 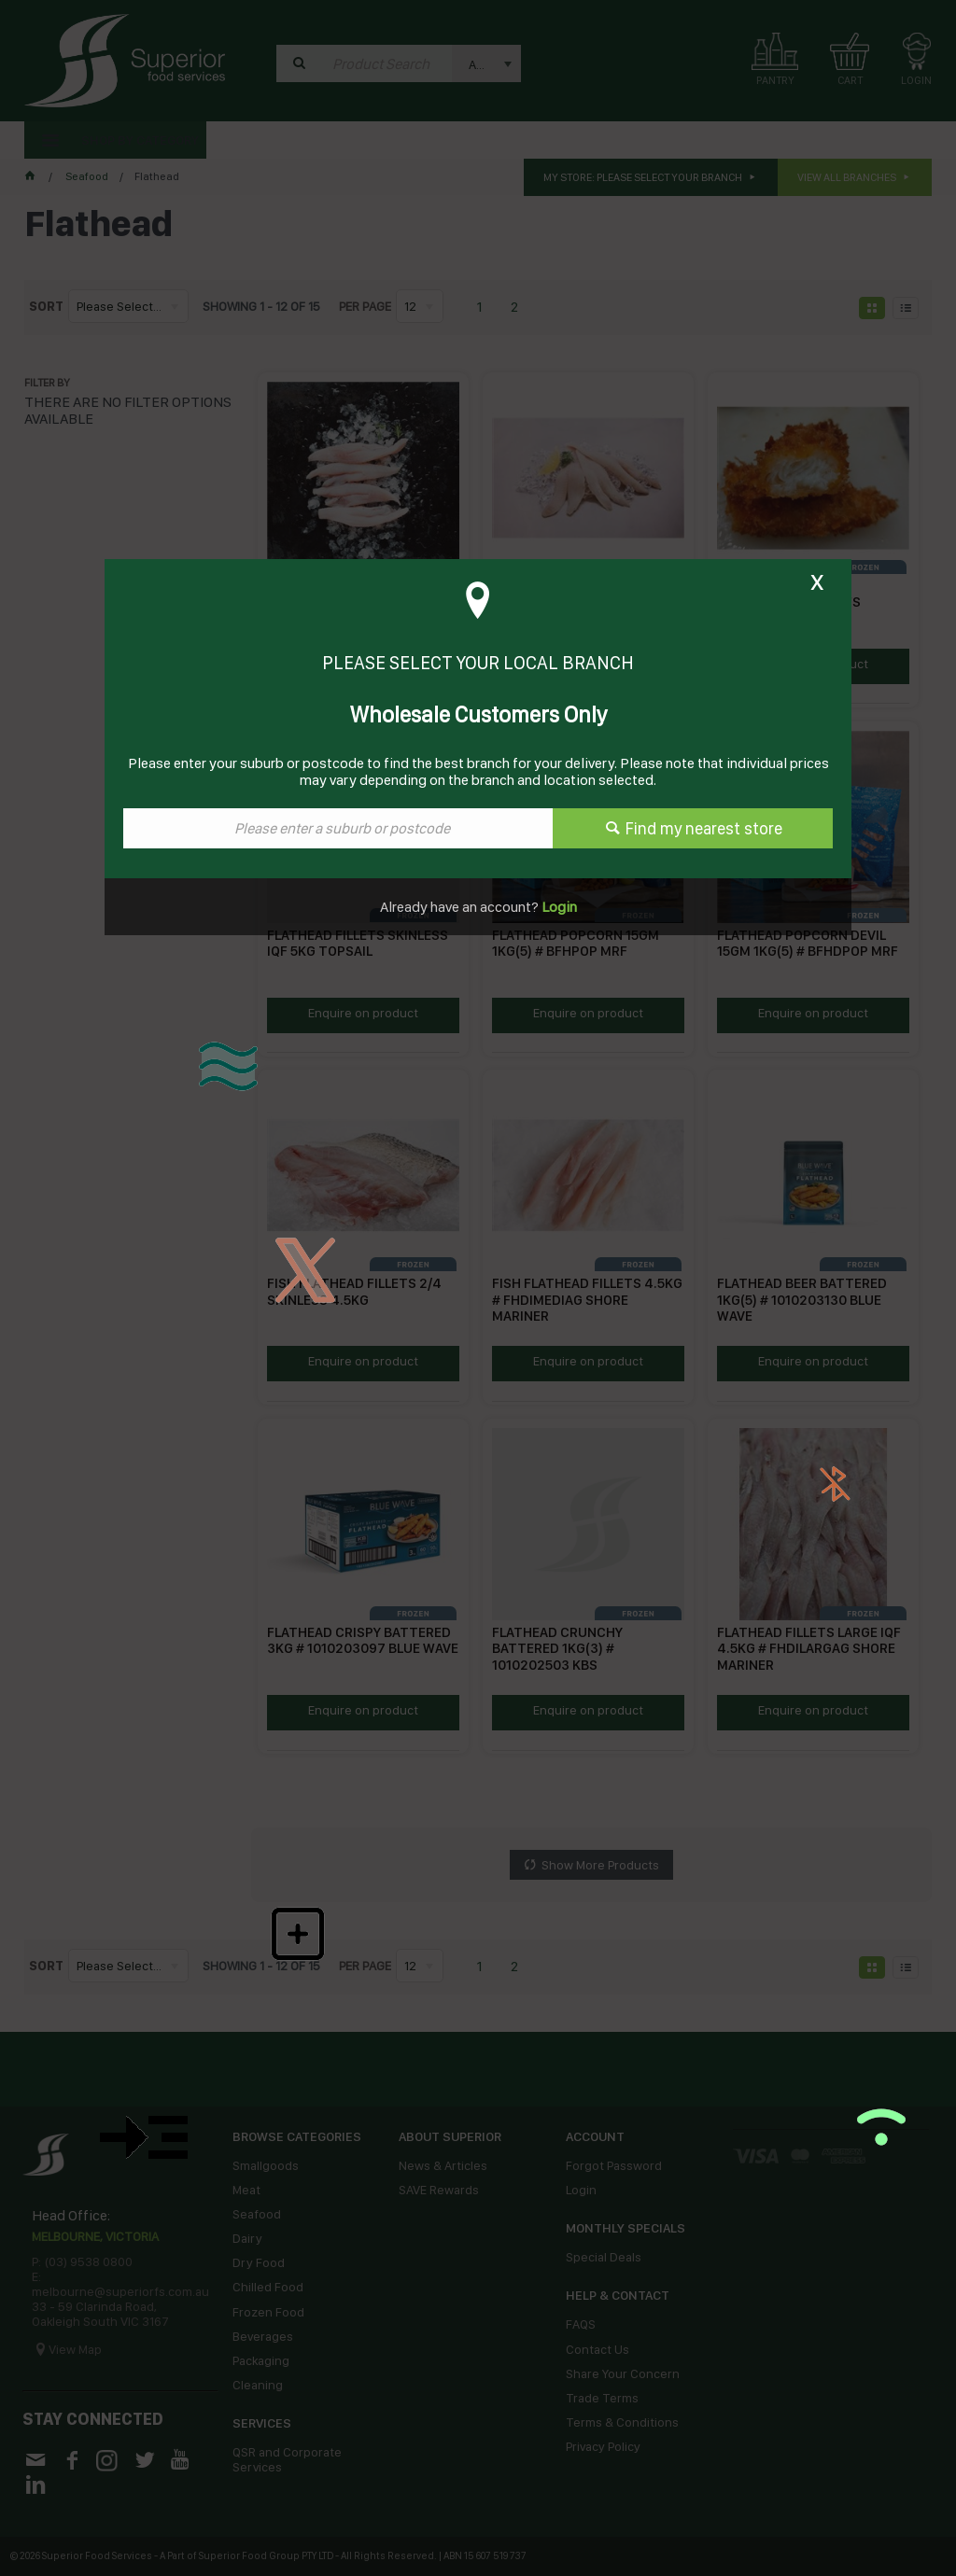 I want to click on expand to read more content, so click(x=144, y=2137).